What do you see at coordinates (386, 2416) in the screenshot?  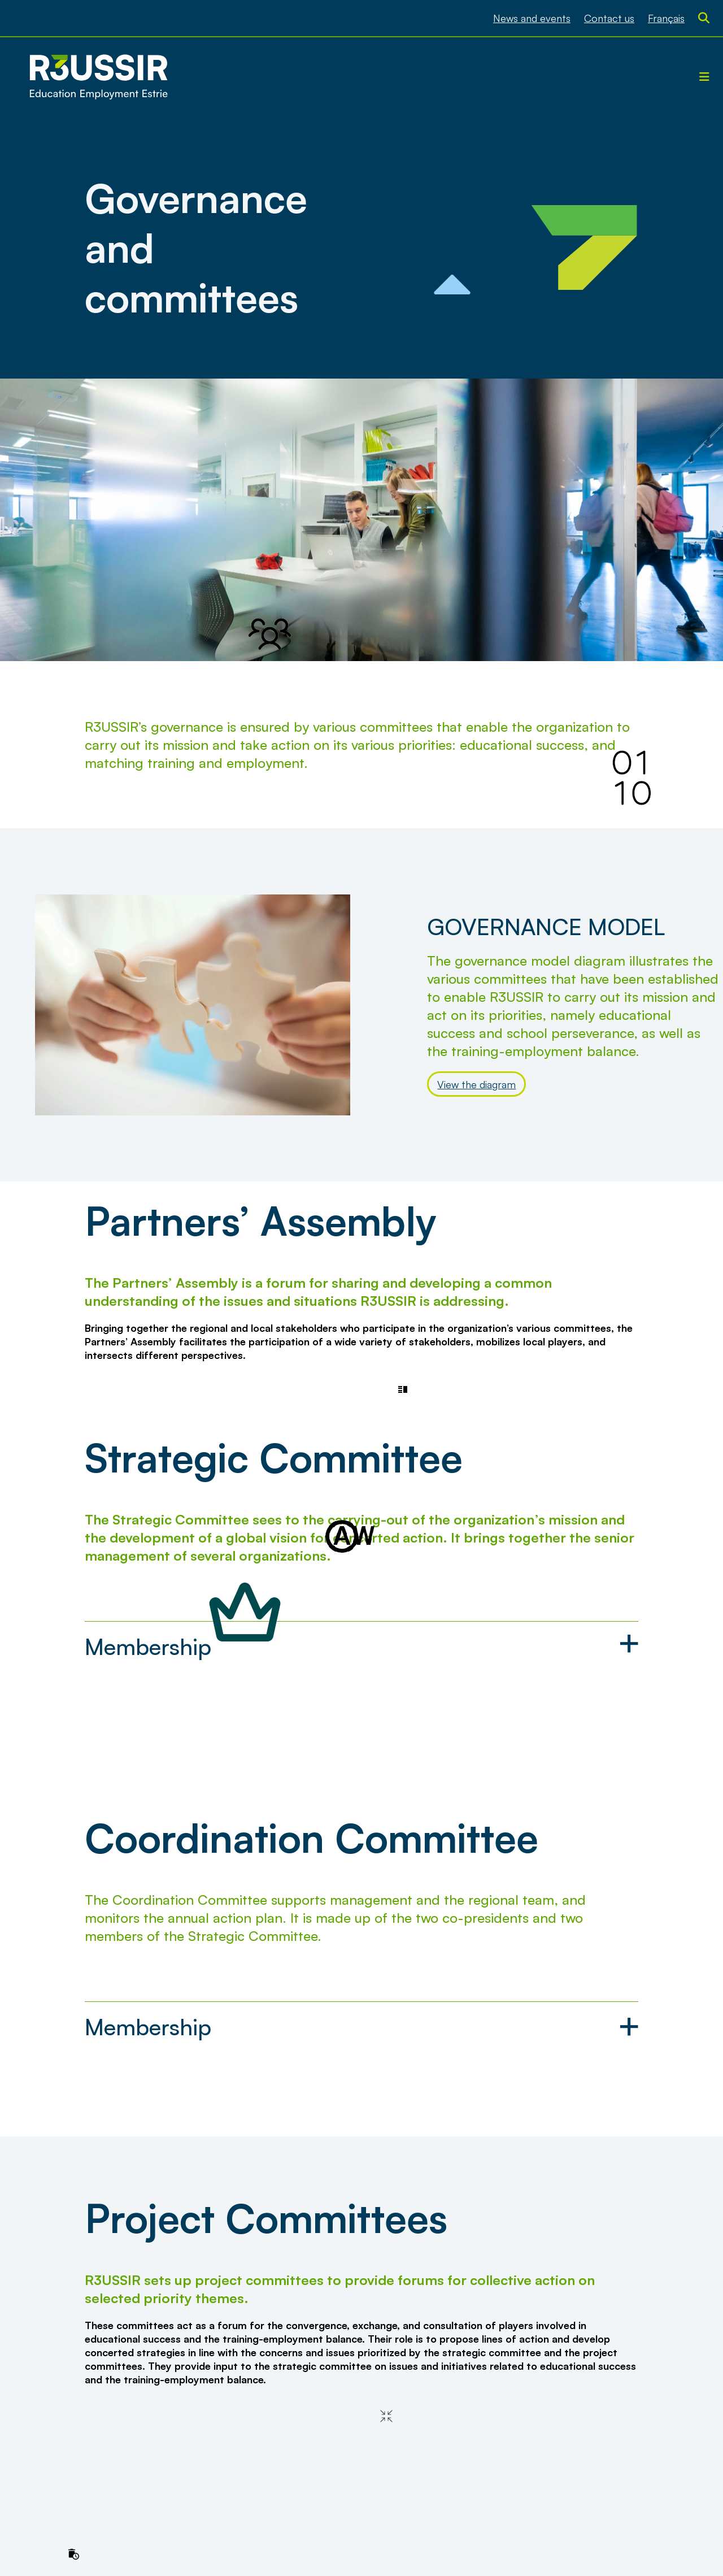 I see `collapse or minimize content` at bounding box center [386, 2416].